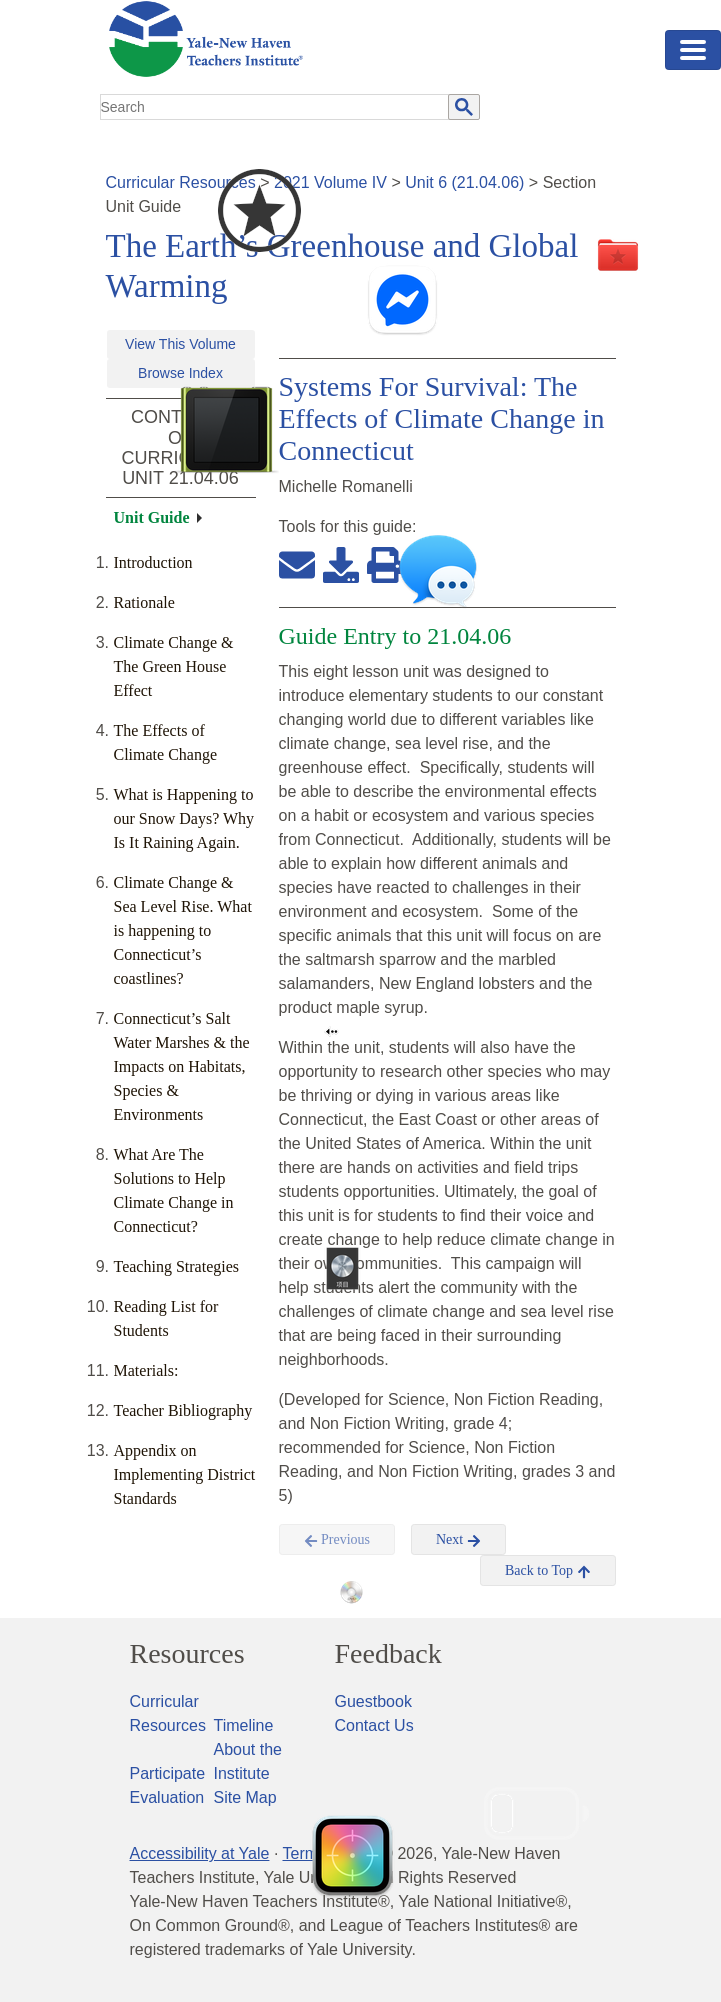 The height and width of the screenshot is (2002, 721). What do you see at coordinates (536, 1813) in the screenshot?
I see `indicates battery is at 20% charge` at bounding box center [536, 1813].